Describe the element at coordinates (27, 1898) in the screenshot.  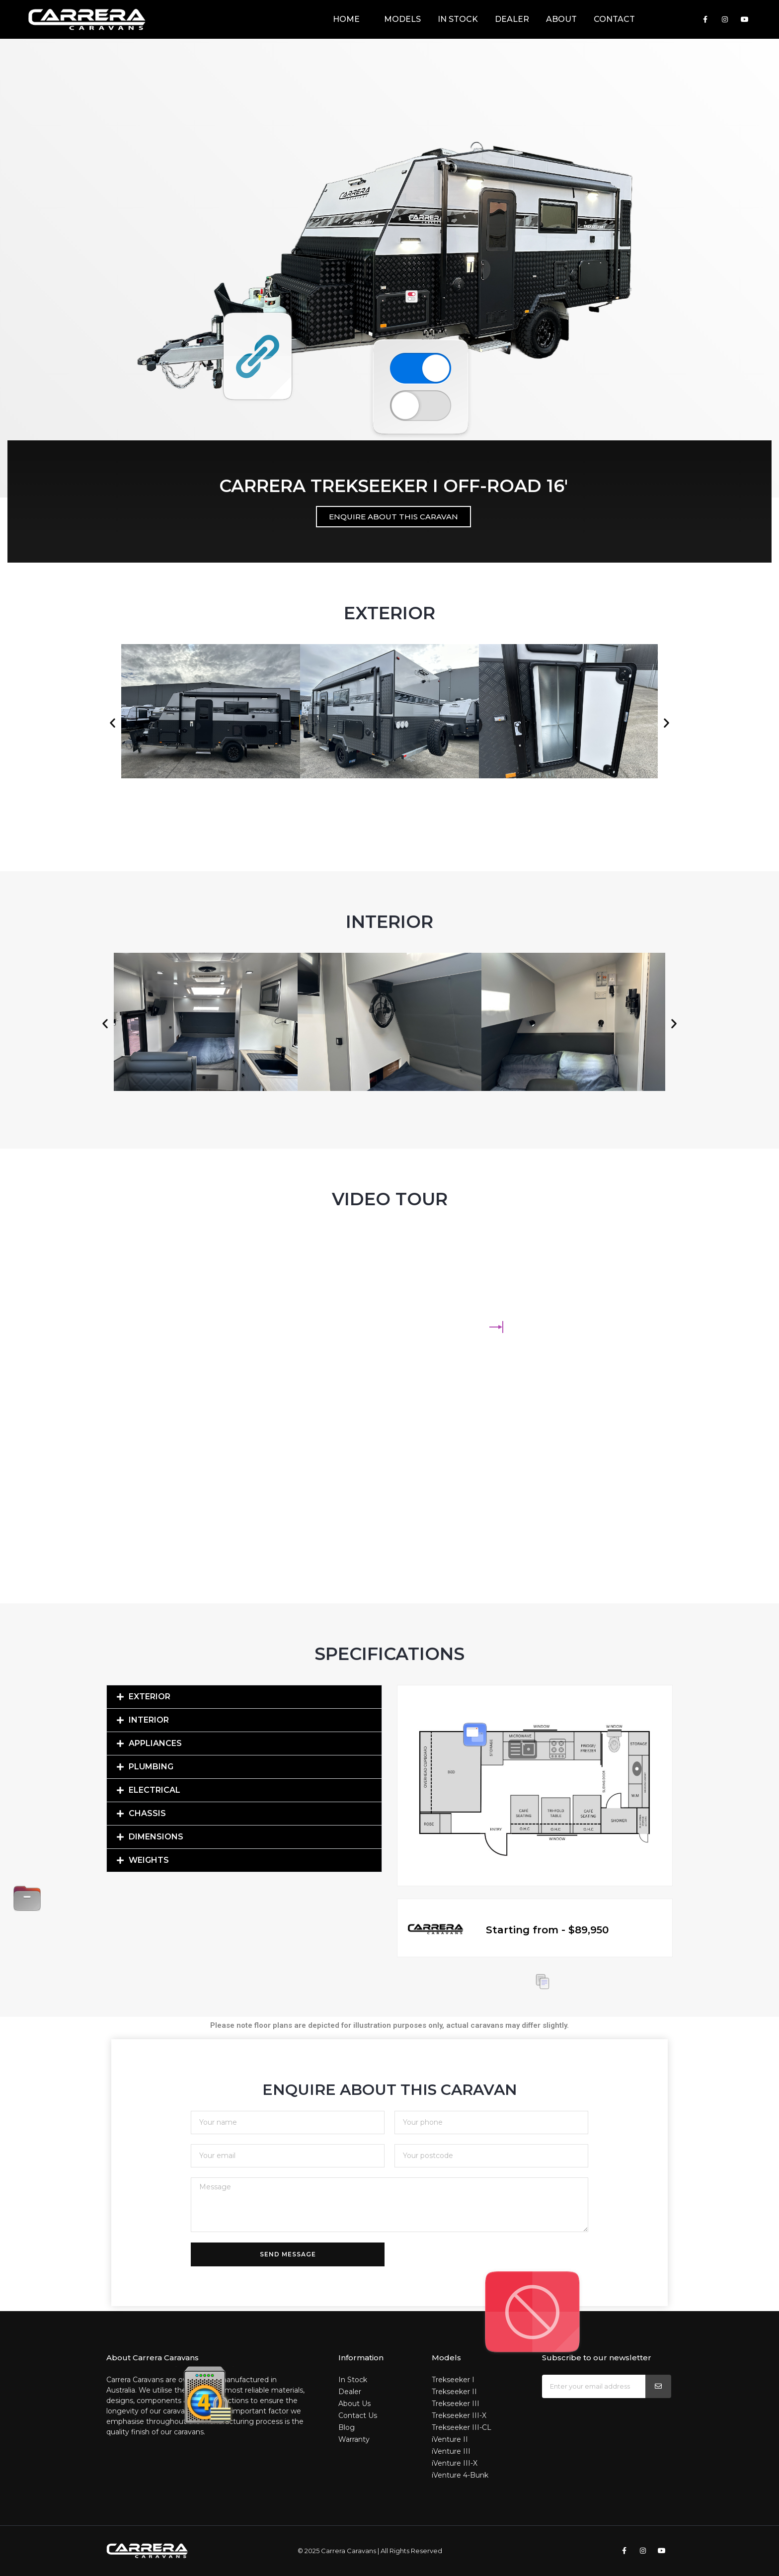
I see `open the files application` at that location.